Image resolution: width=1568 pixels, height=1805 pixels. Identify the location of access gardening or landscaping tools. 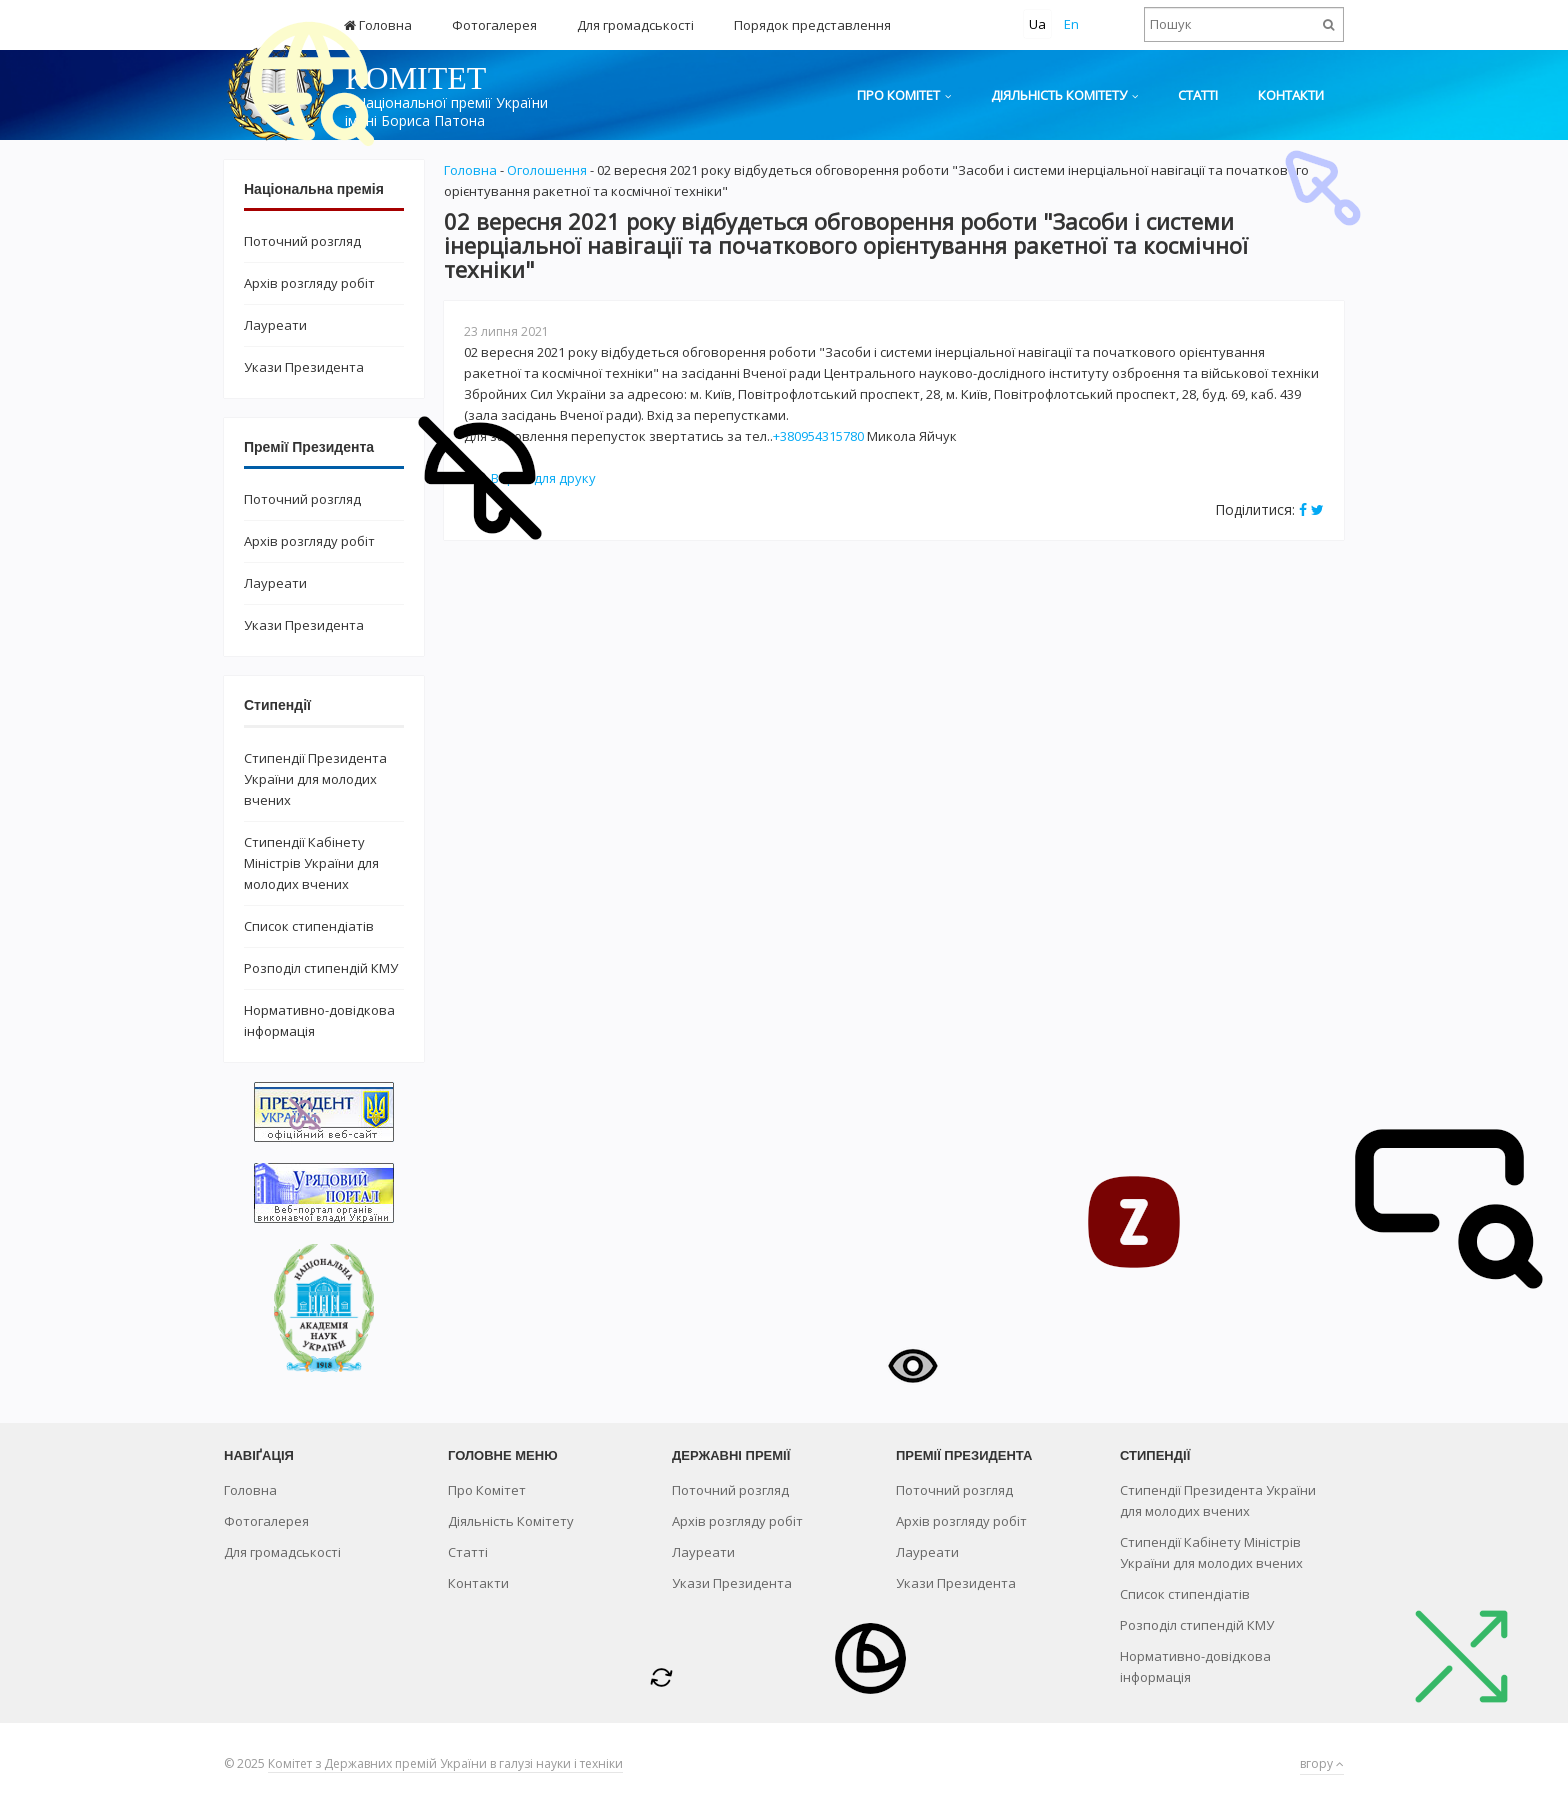
(1323, 188).